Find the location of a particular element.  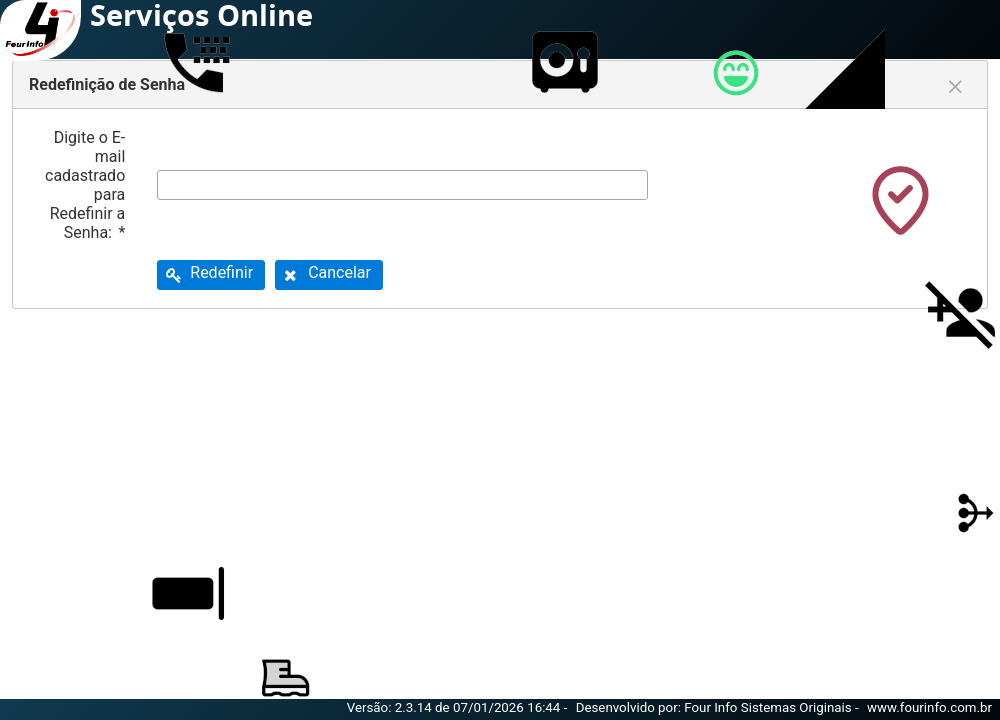

footwear or shoe category is located at coordinates (284, 678).